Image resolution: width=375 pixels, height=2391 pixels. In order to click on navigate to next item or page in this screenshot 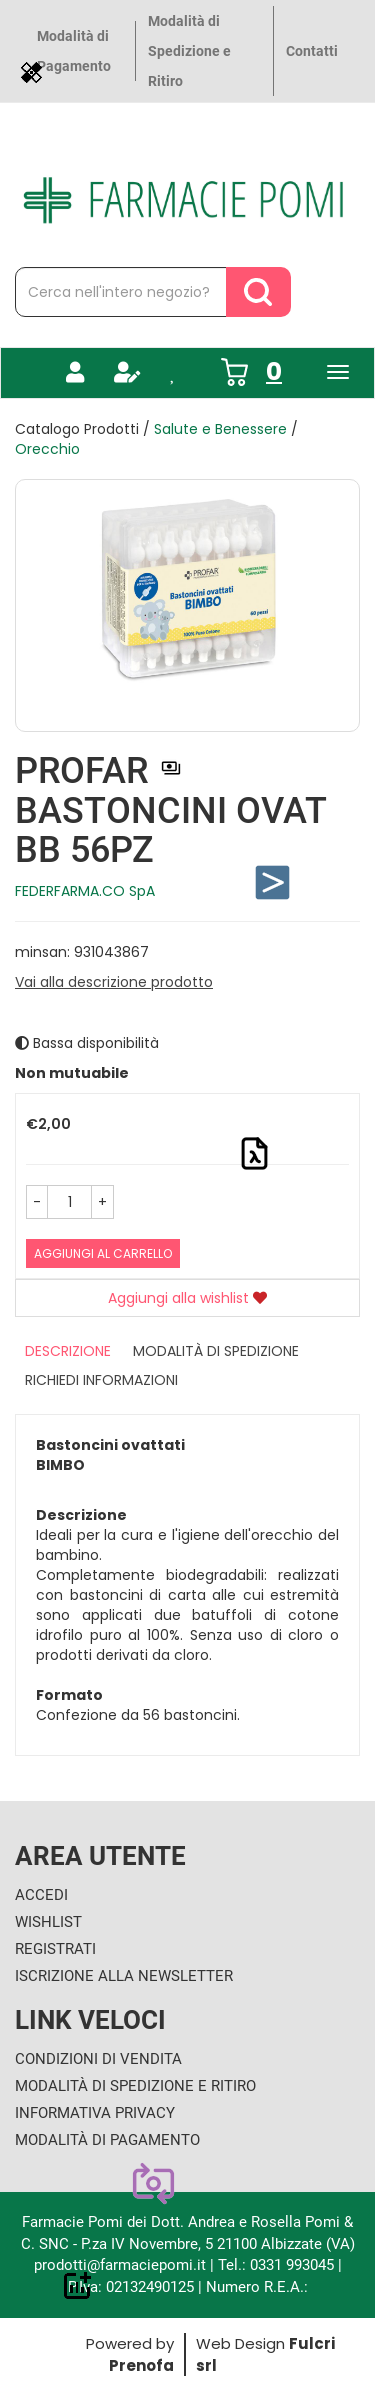, I will do `click(272, 882)`.